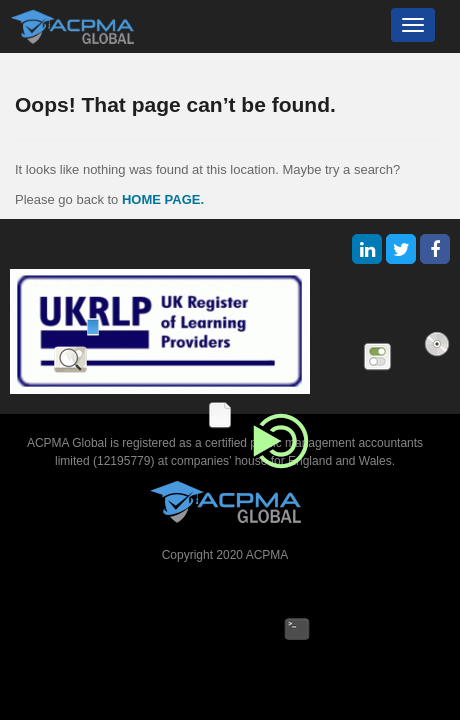 Image resolution: width=460 pixels, height=720 pixels. Describe the element at coordinates (70, 359) in the screenshot. I see `open the image viewer application` at that location.